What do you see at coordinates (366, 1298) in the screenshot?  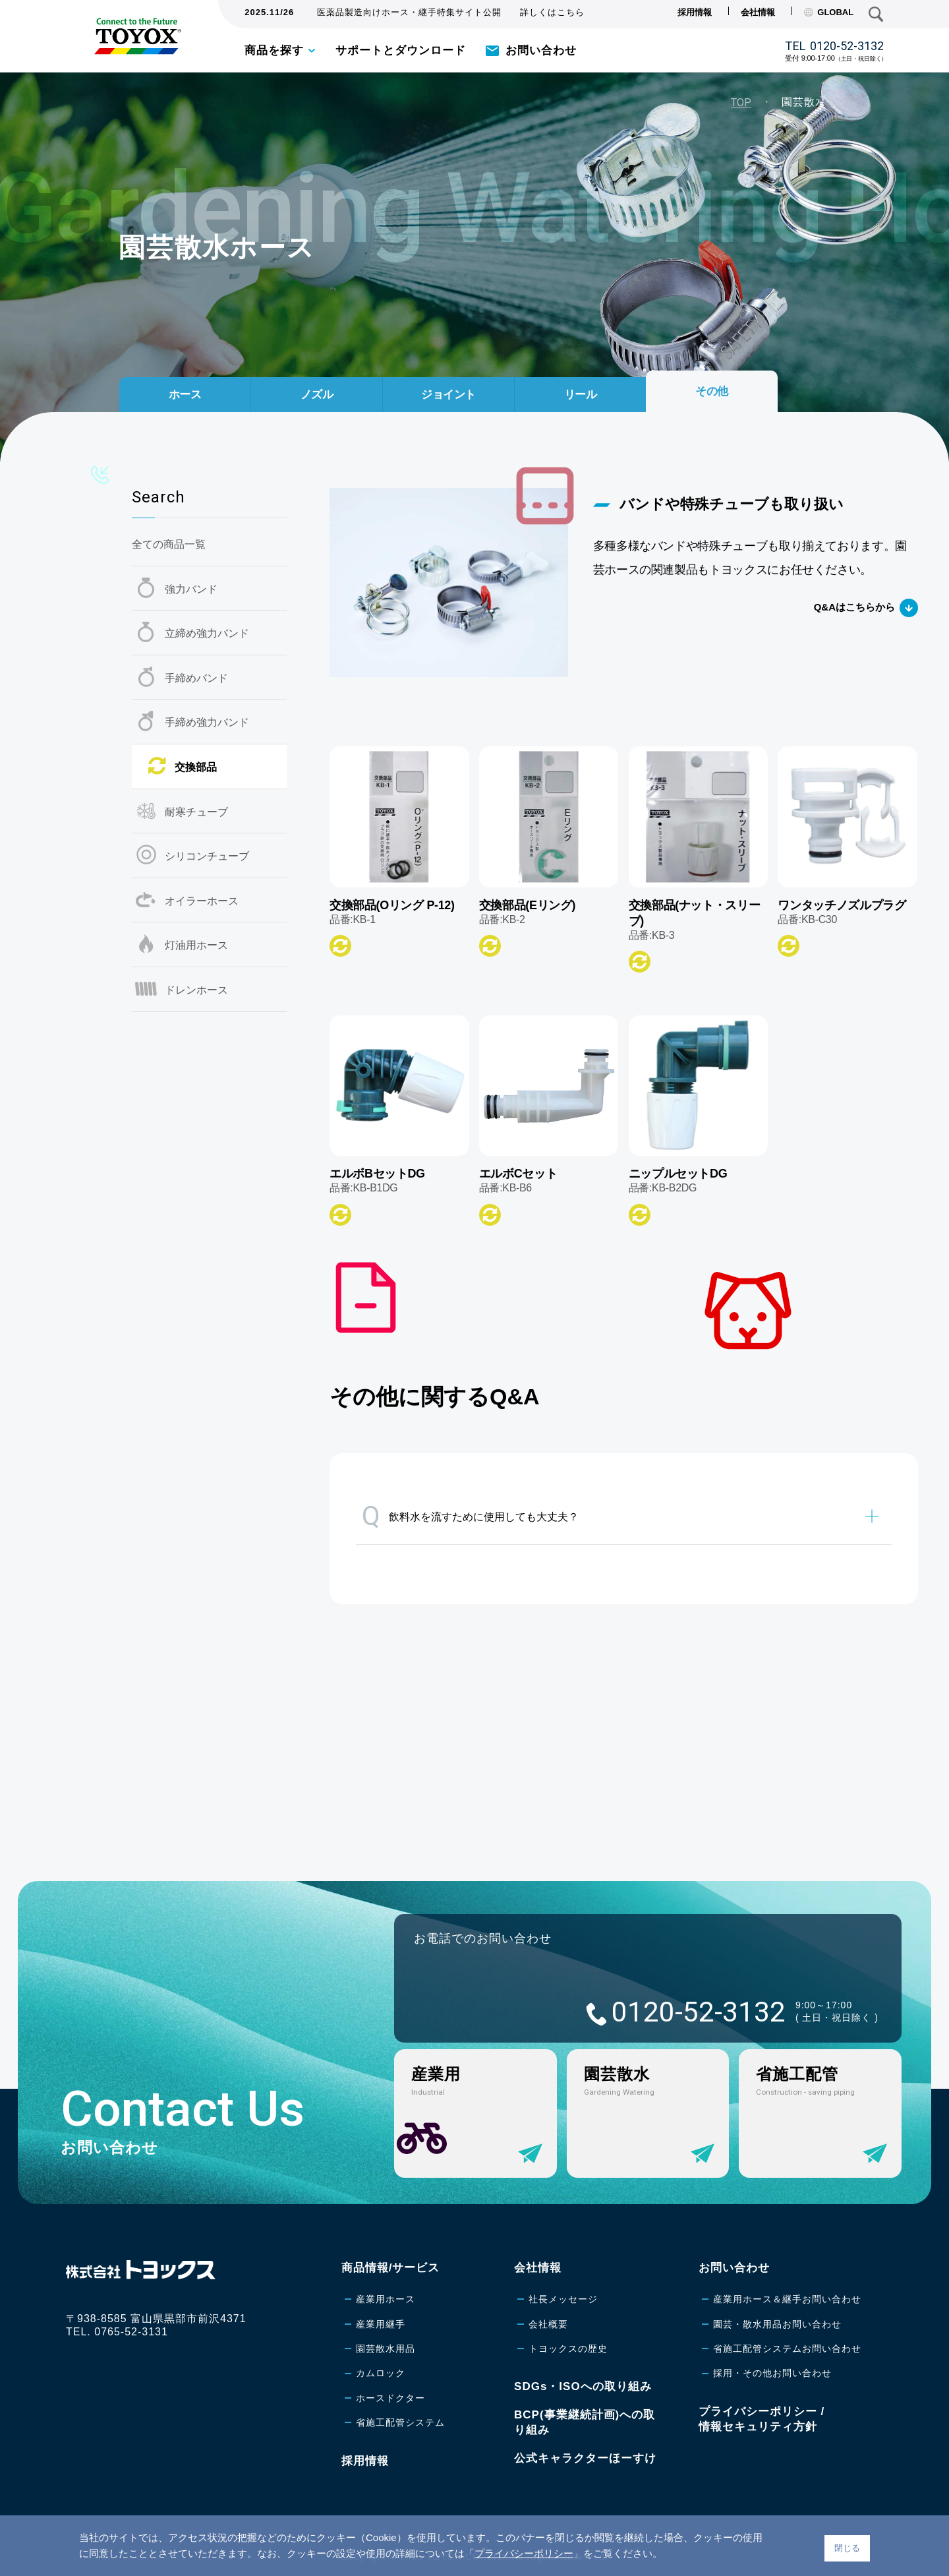 I see `remove a file from selection` at bounding box center [366, 1298].